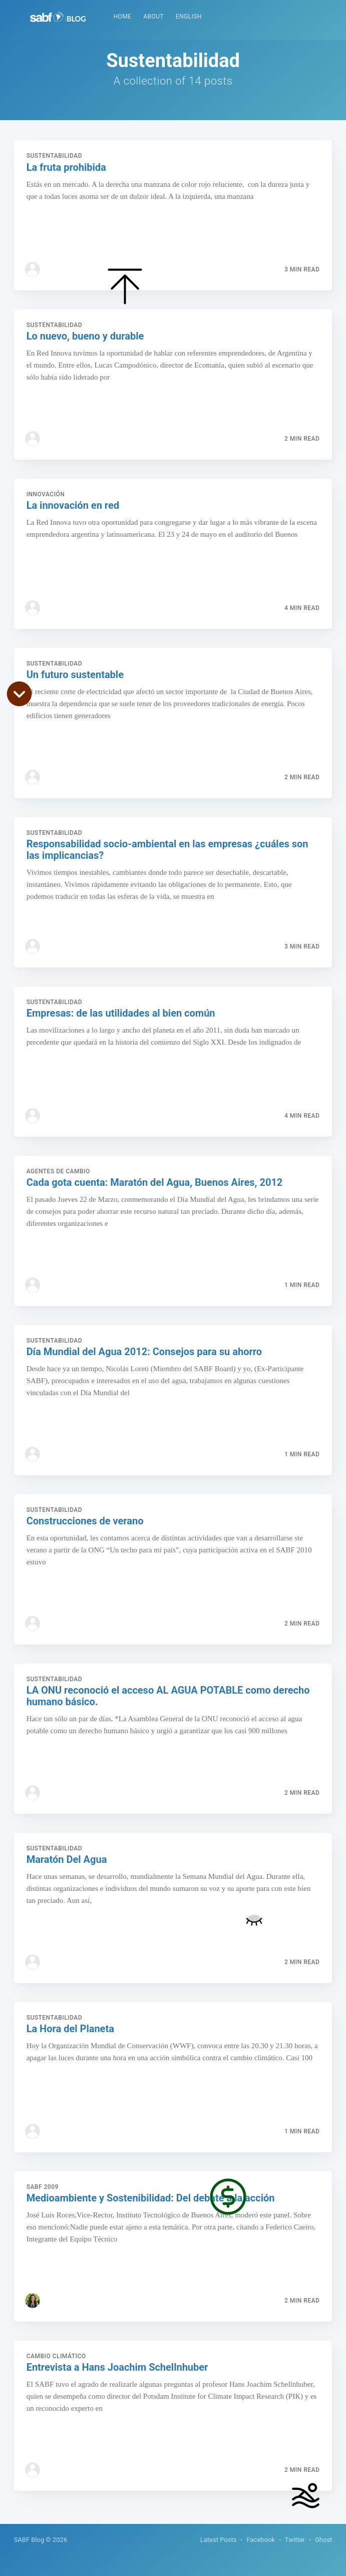  I want to click on expand dropdown menu or section, so click(19, 694).